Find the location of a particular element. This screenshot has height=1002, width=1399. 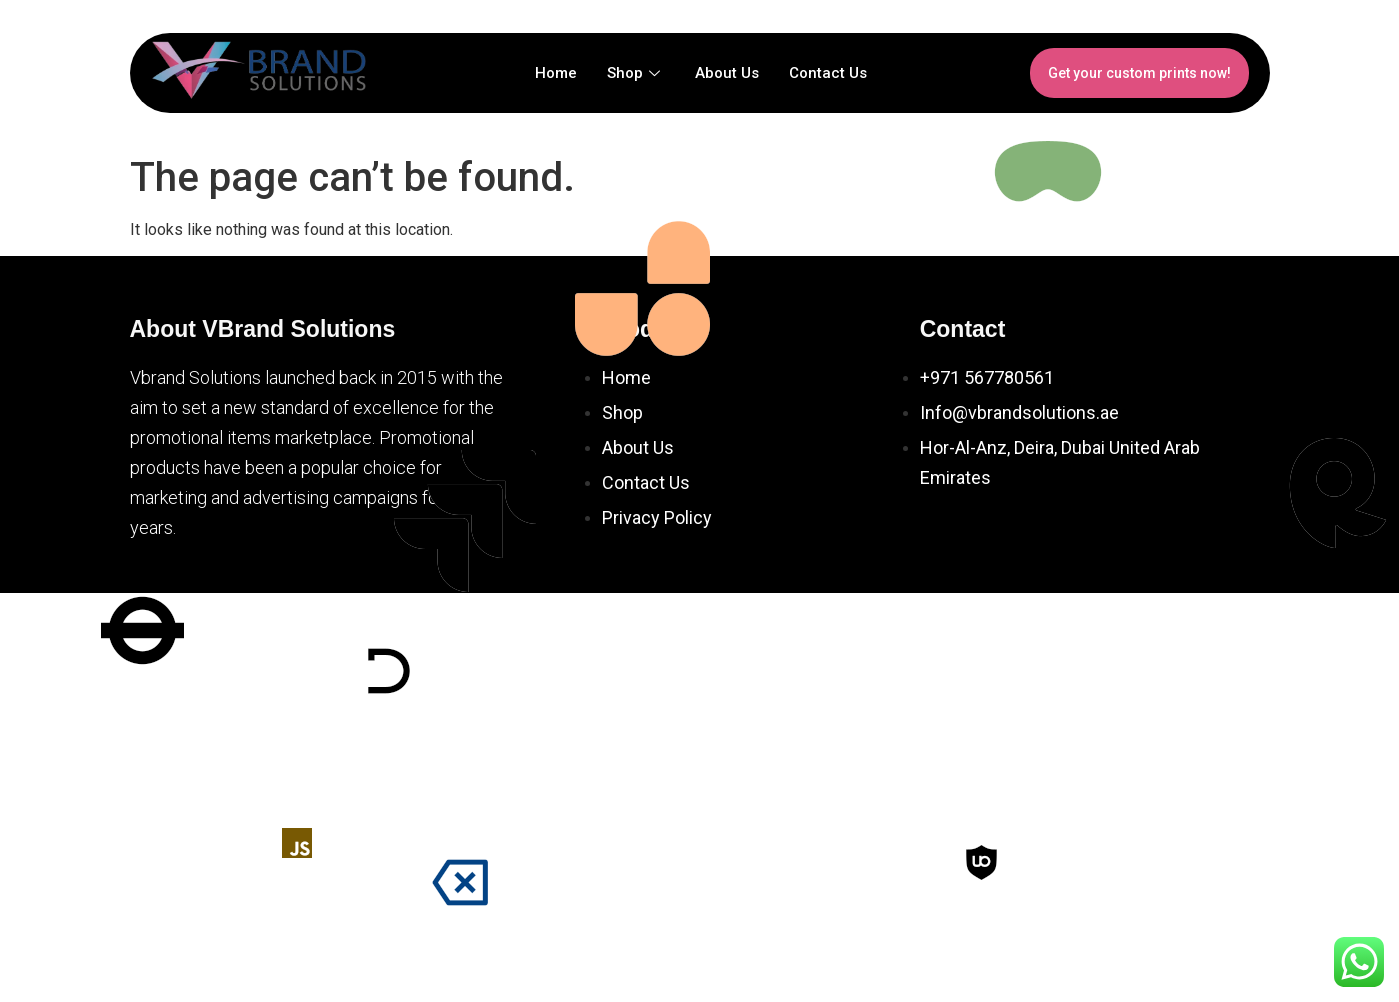

transport for london official logo is located at coordinates (142, 630).